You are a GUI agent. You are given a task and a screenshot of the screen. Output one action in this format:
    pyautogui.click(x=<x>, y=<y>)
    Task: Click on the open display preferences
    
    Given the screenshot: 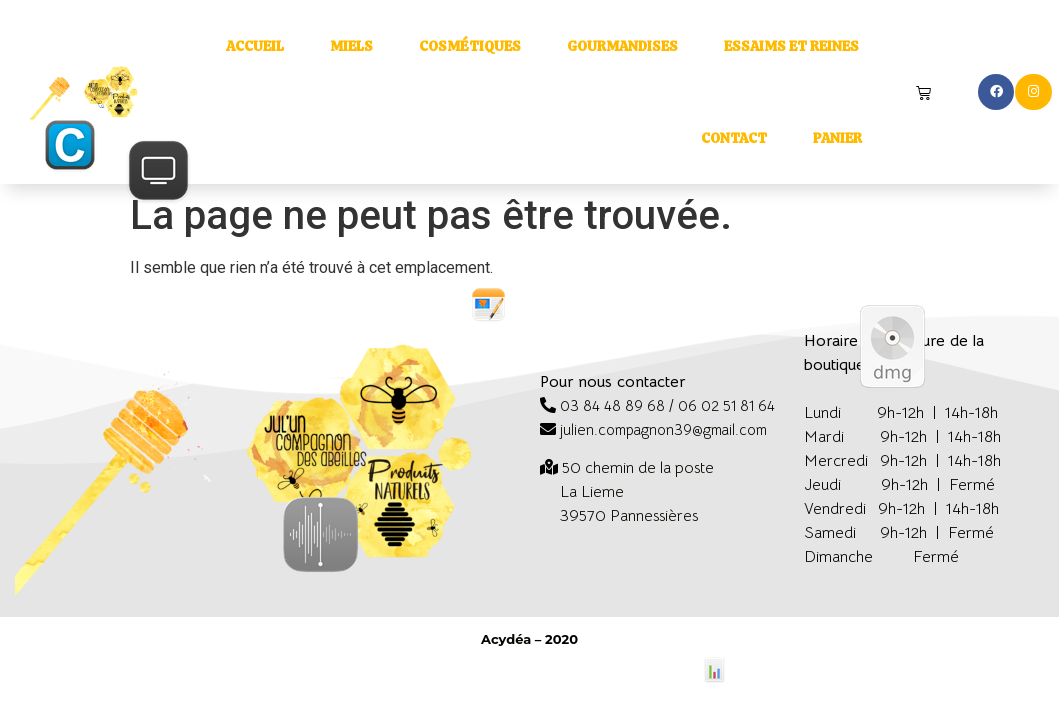 What is the action you would take?
    pyautogui.click(x=158, y=171)
    